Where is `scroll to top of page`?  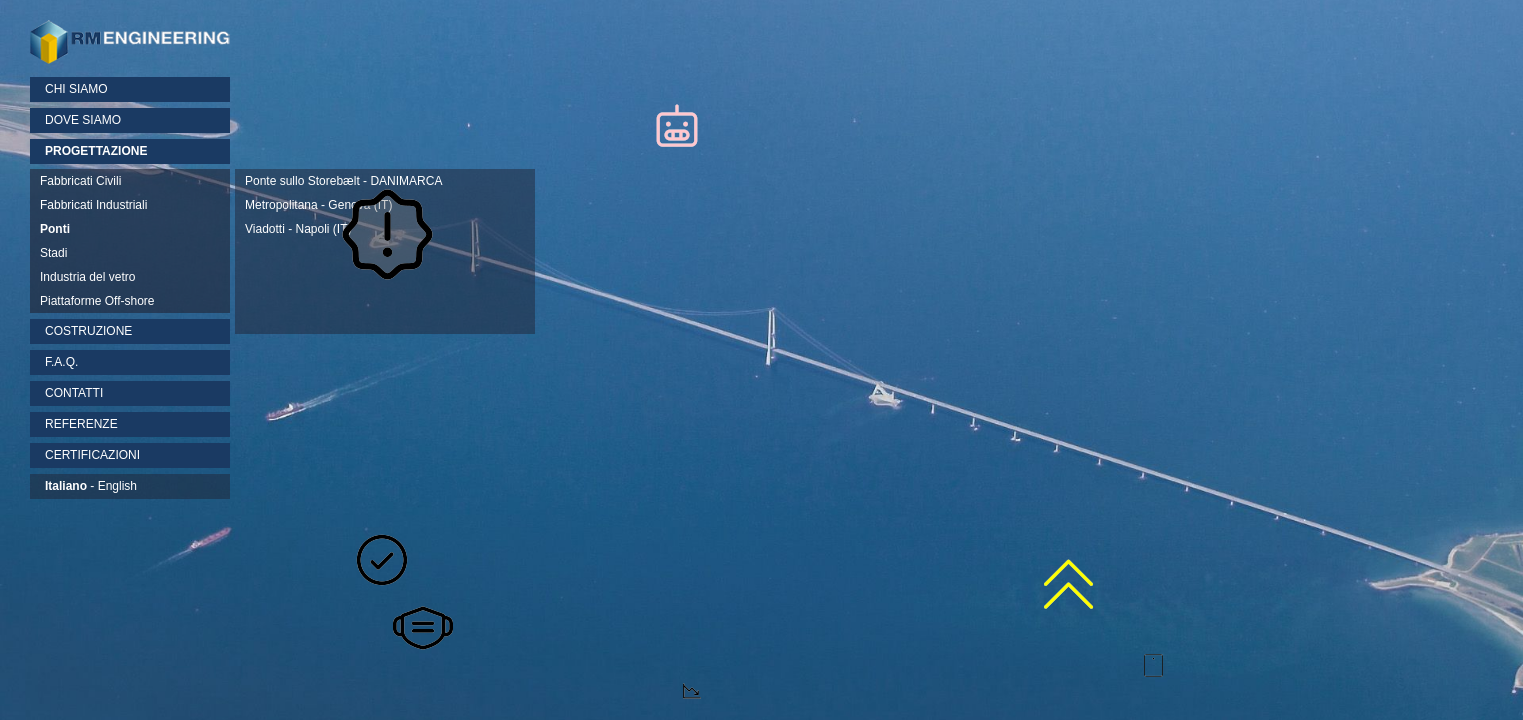
scroll to top of page is located at coordinates (1068, 586).